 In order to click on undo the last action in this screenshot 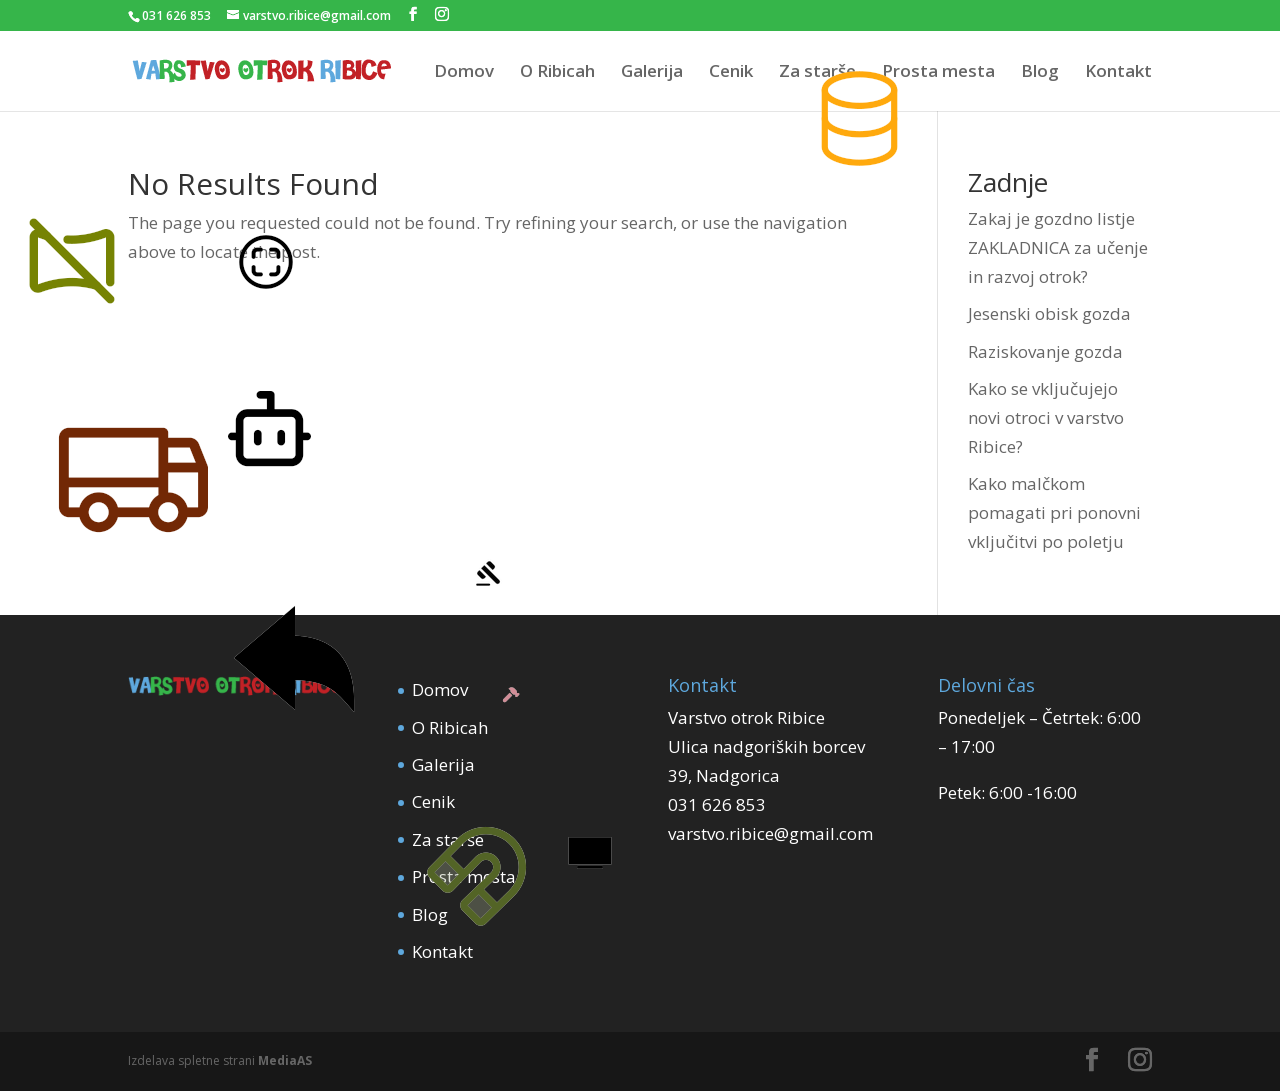, I will do `click(294, 659)`.